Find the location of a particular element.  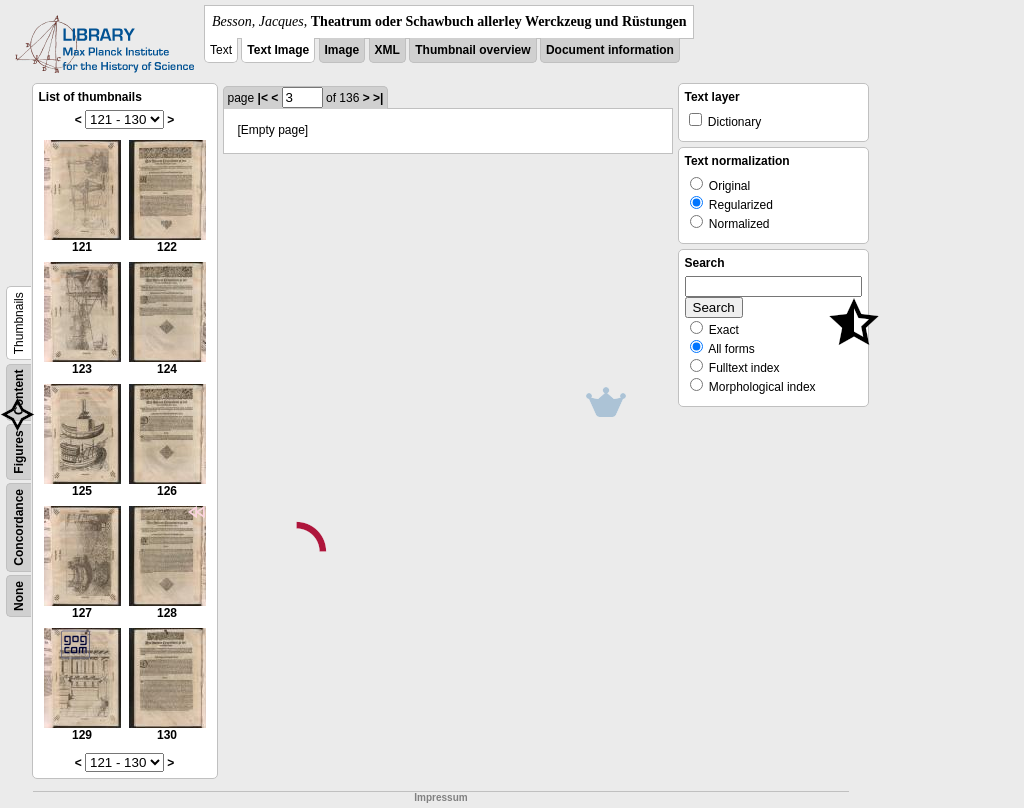

web awesome brand logo is located at coordinates (606, 403).